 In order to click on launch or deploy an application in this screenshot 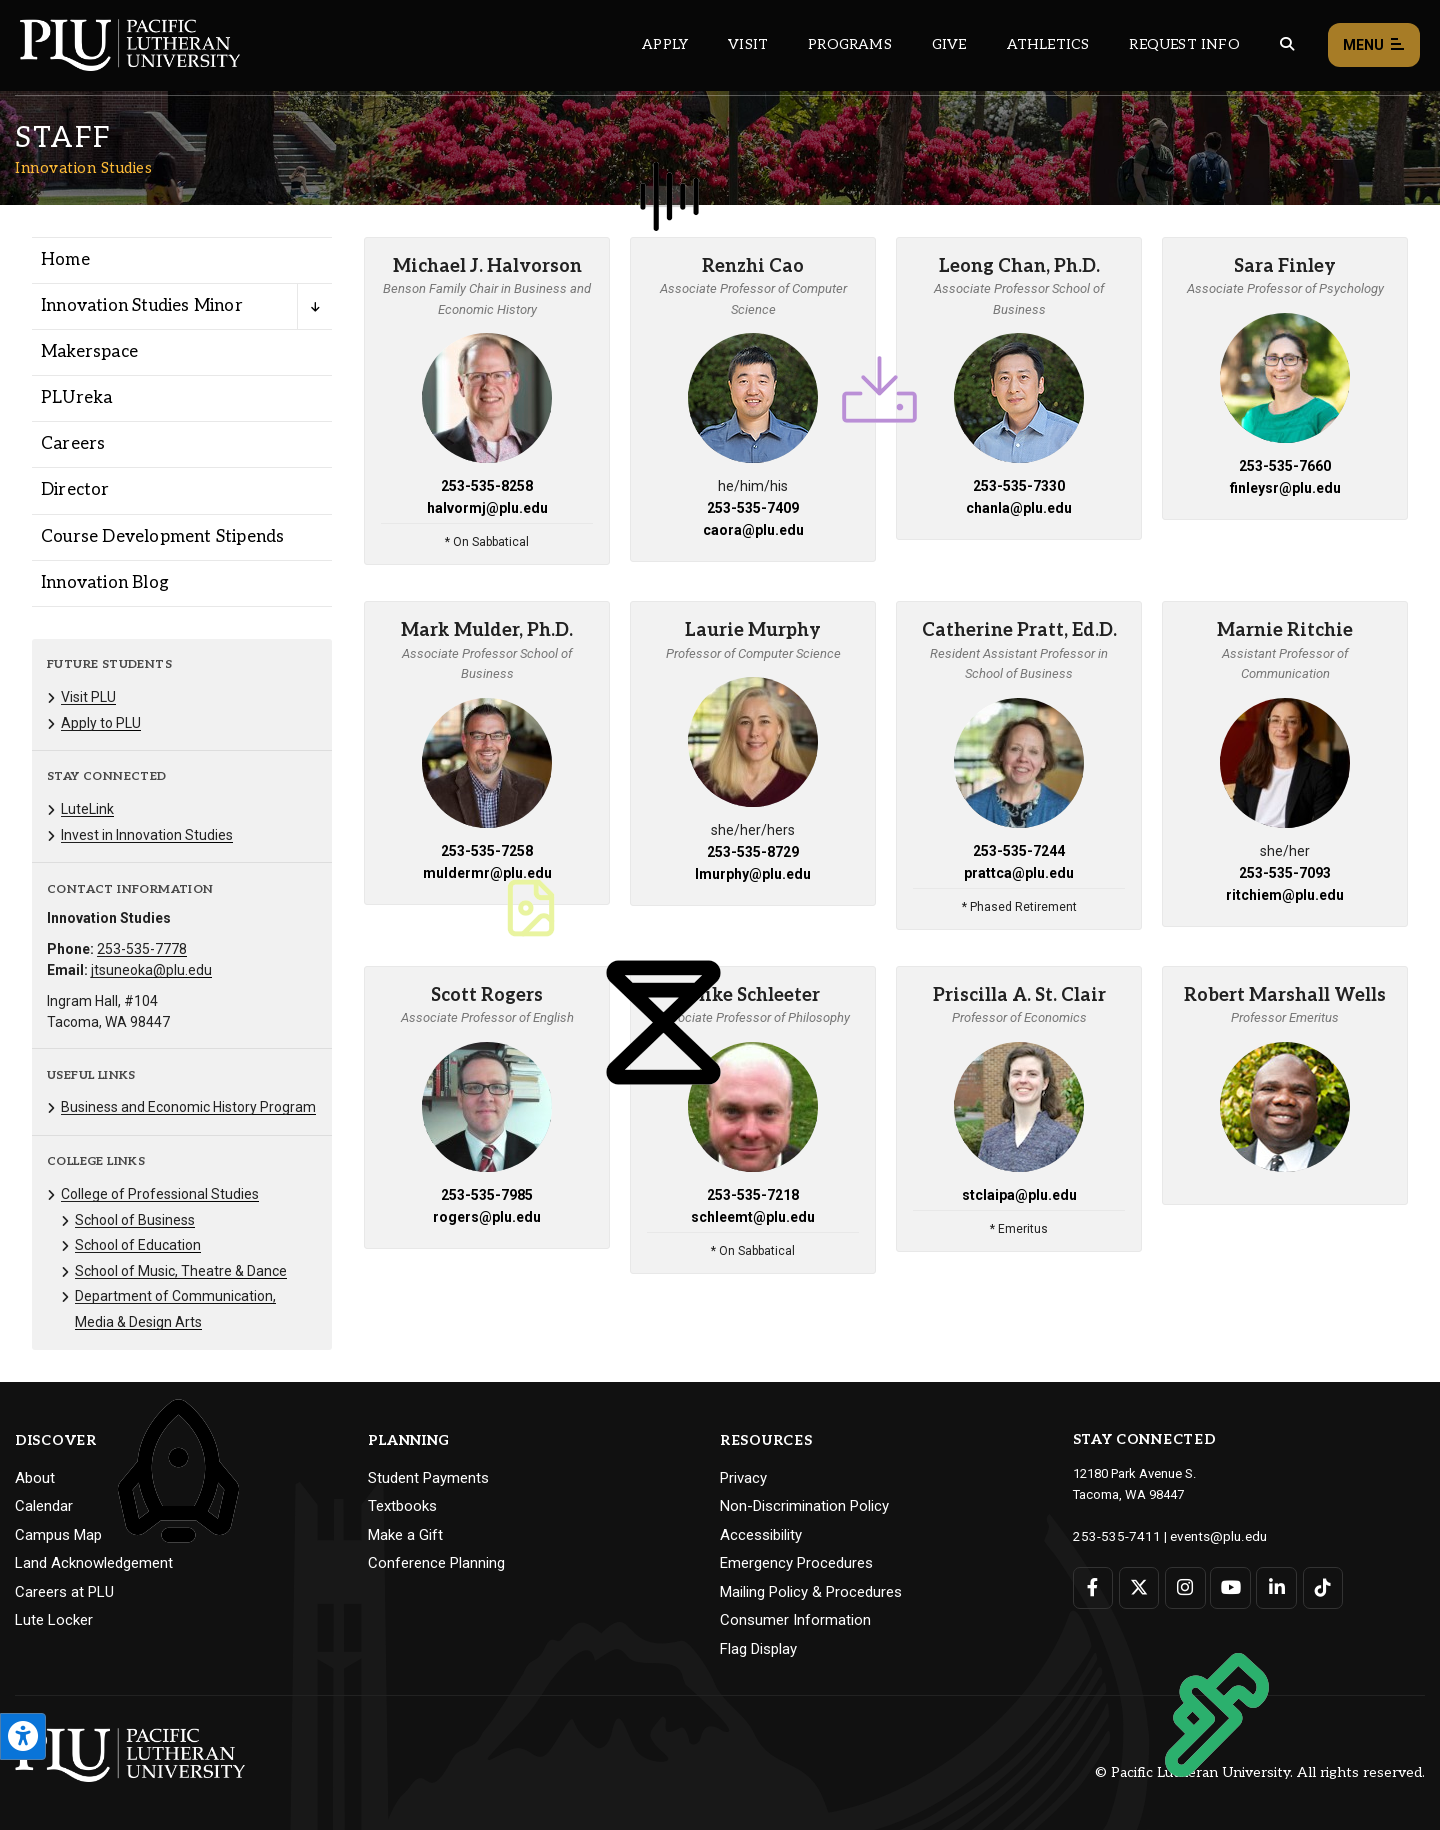, I will do `click(178, 1474)`.